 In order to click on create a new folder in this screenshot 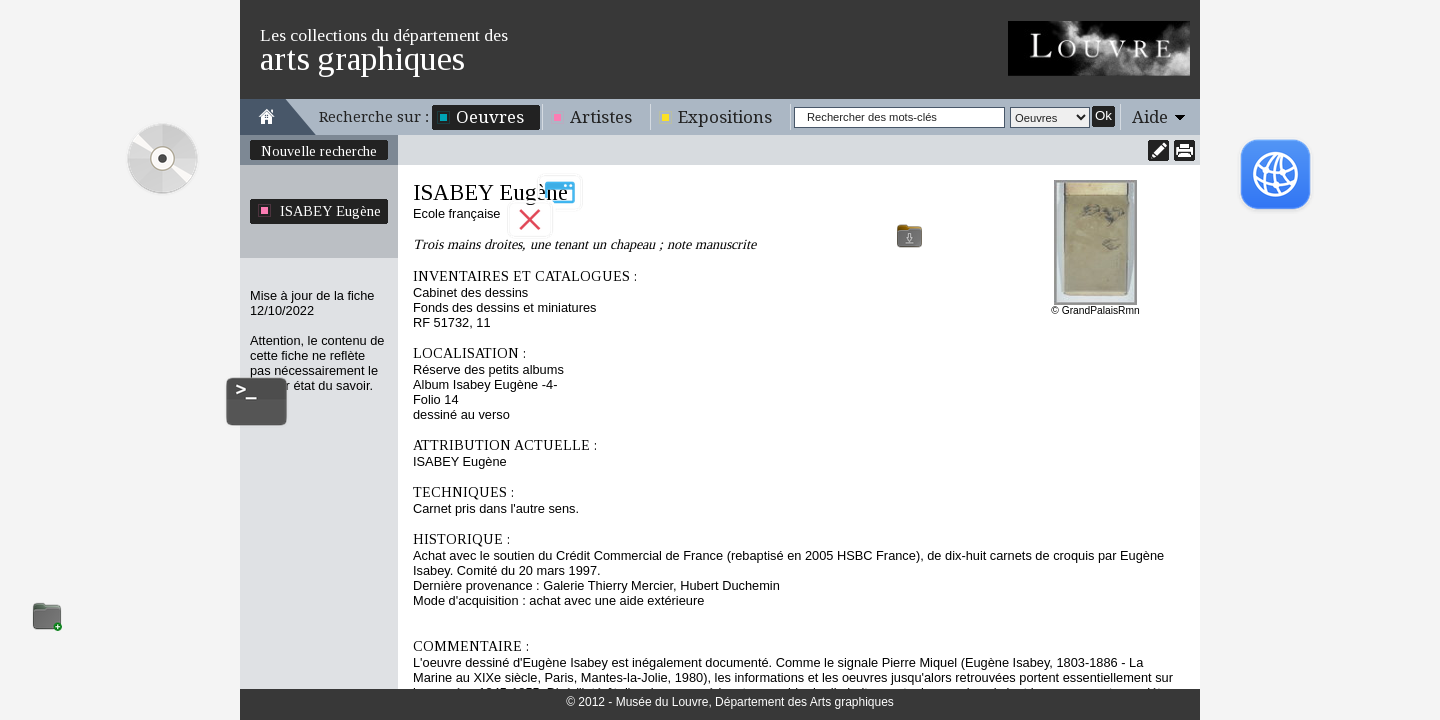, I will do `click(47, 616)`.